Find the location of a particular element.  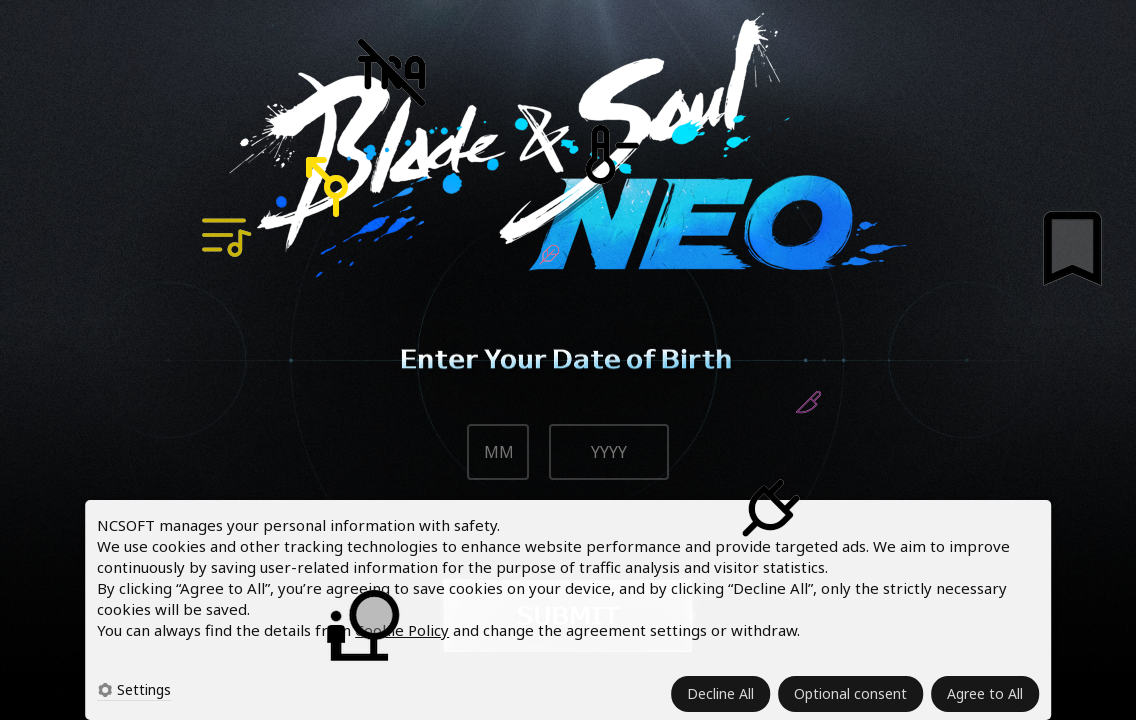

access cutting or slicing tools is located at coordinates (808, 402).